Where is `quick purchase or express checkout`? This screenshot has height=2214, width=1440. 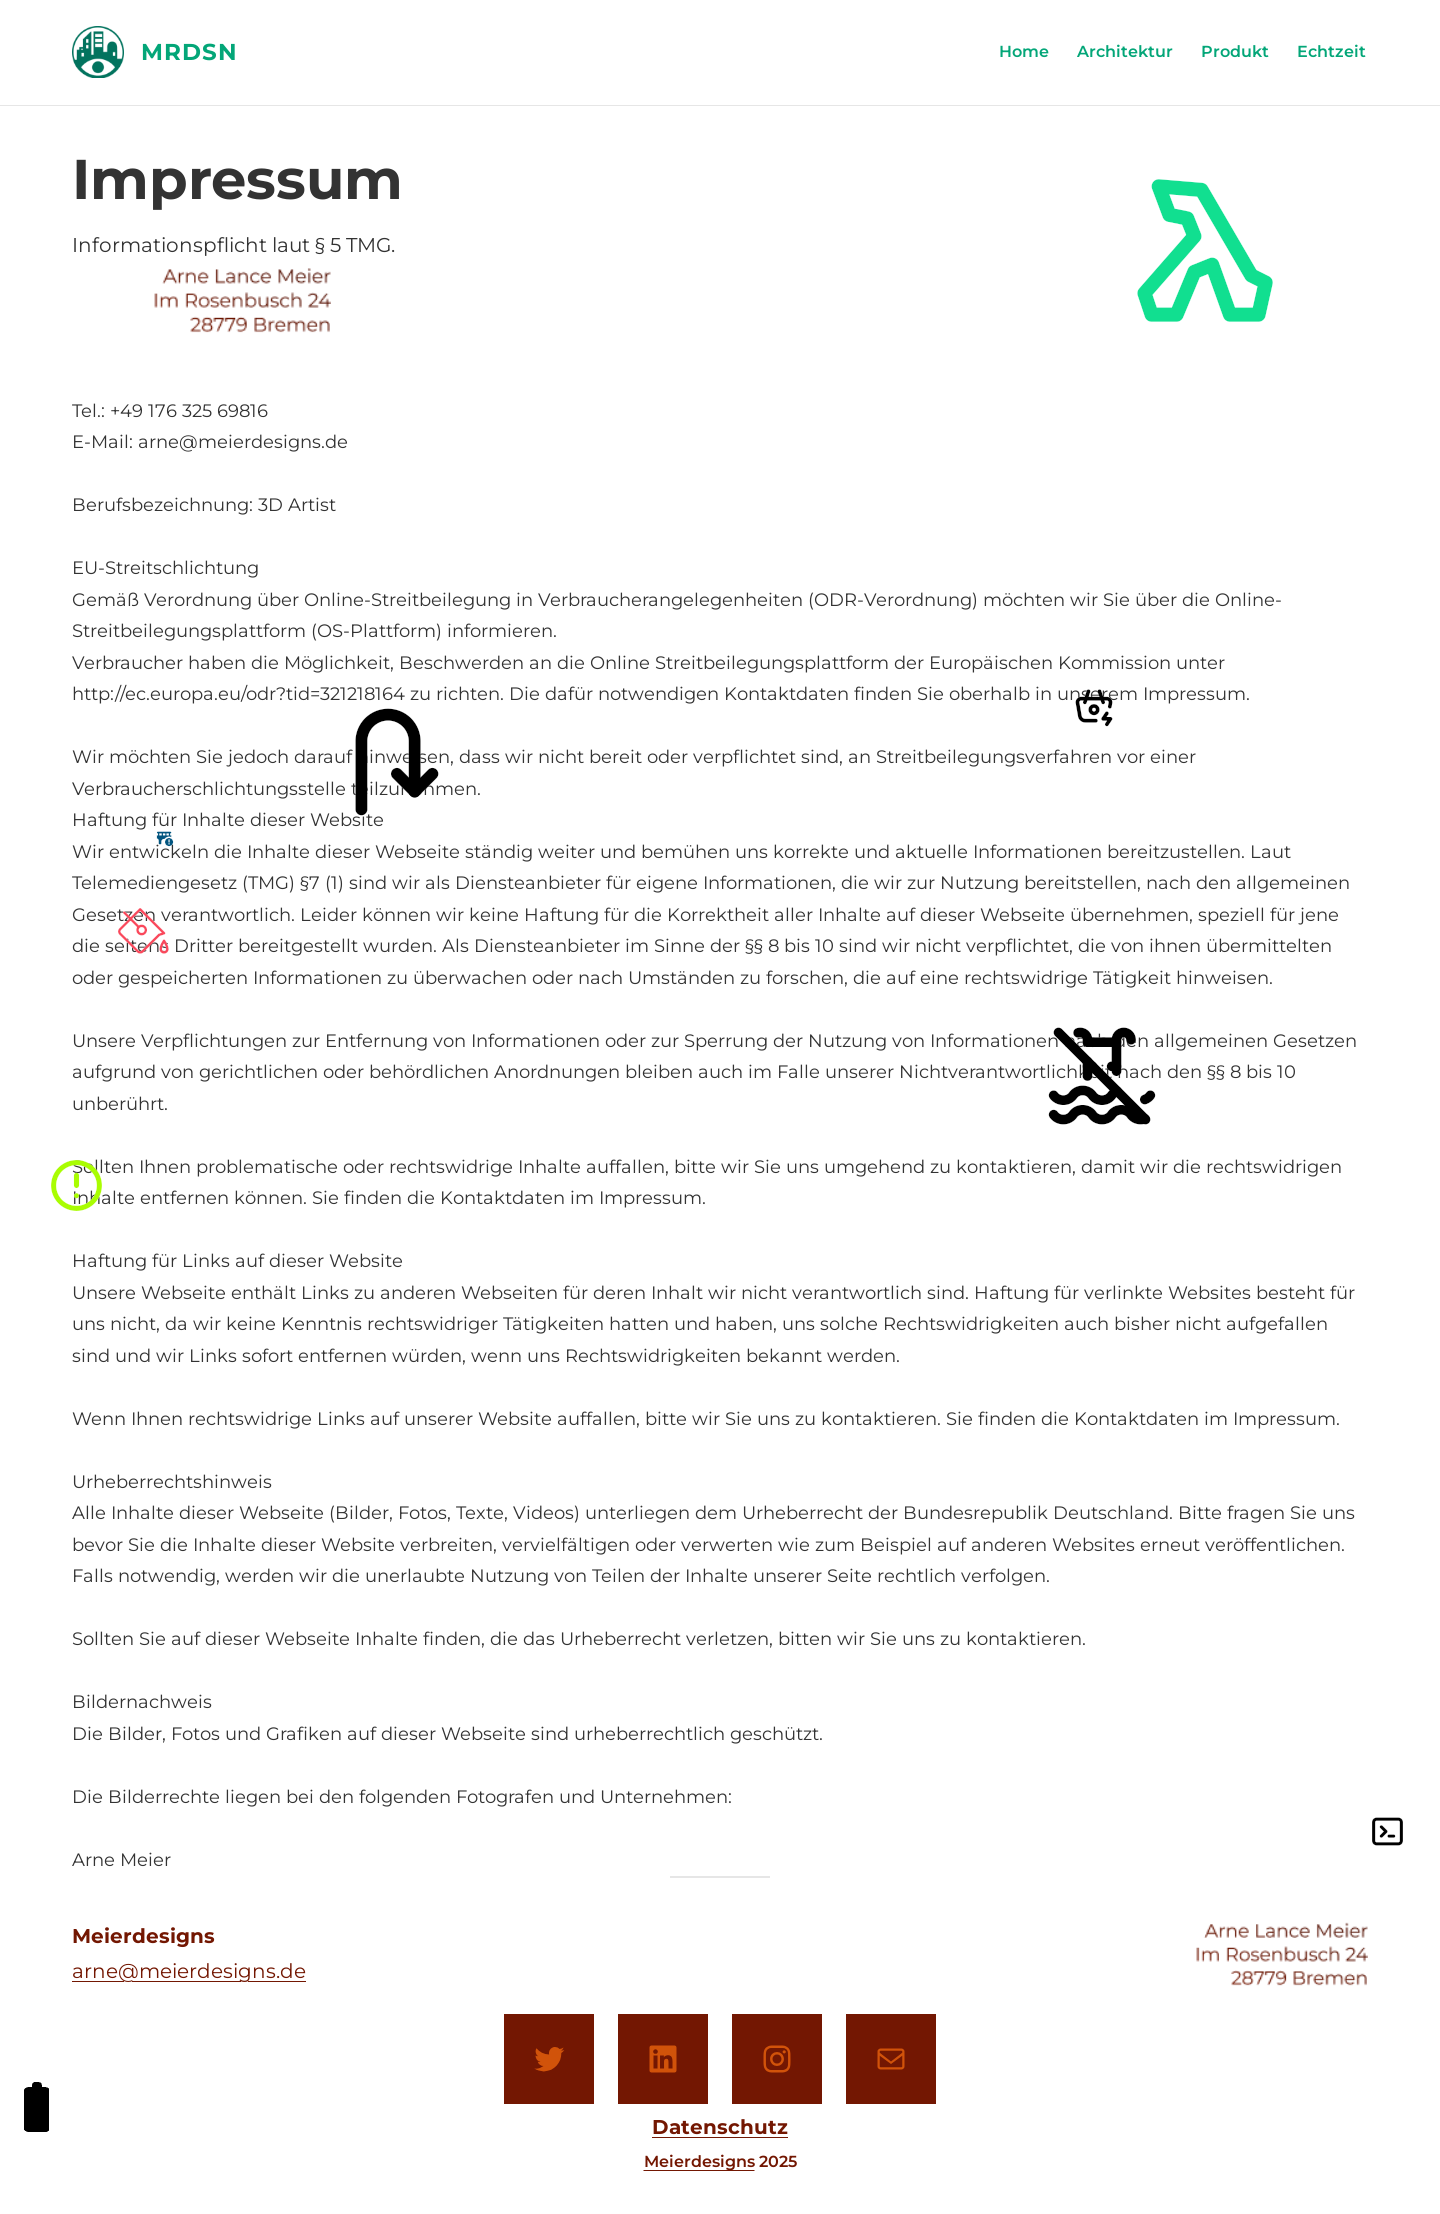
quick purchase or express checkout is located at coordinates (1094, 706).